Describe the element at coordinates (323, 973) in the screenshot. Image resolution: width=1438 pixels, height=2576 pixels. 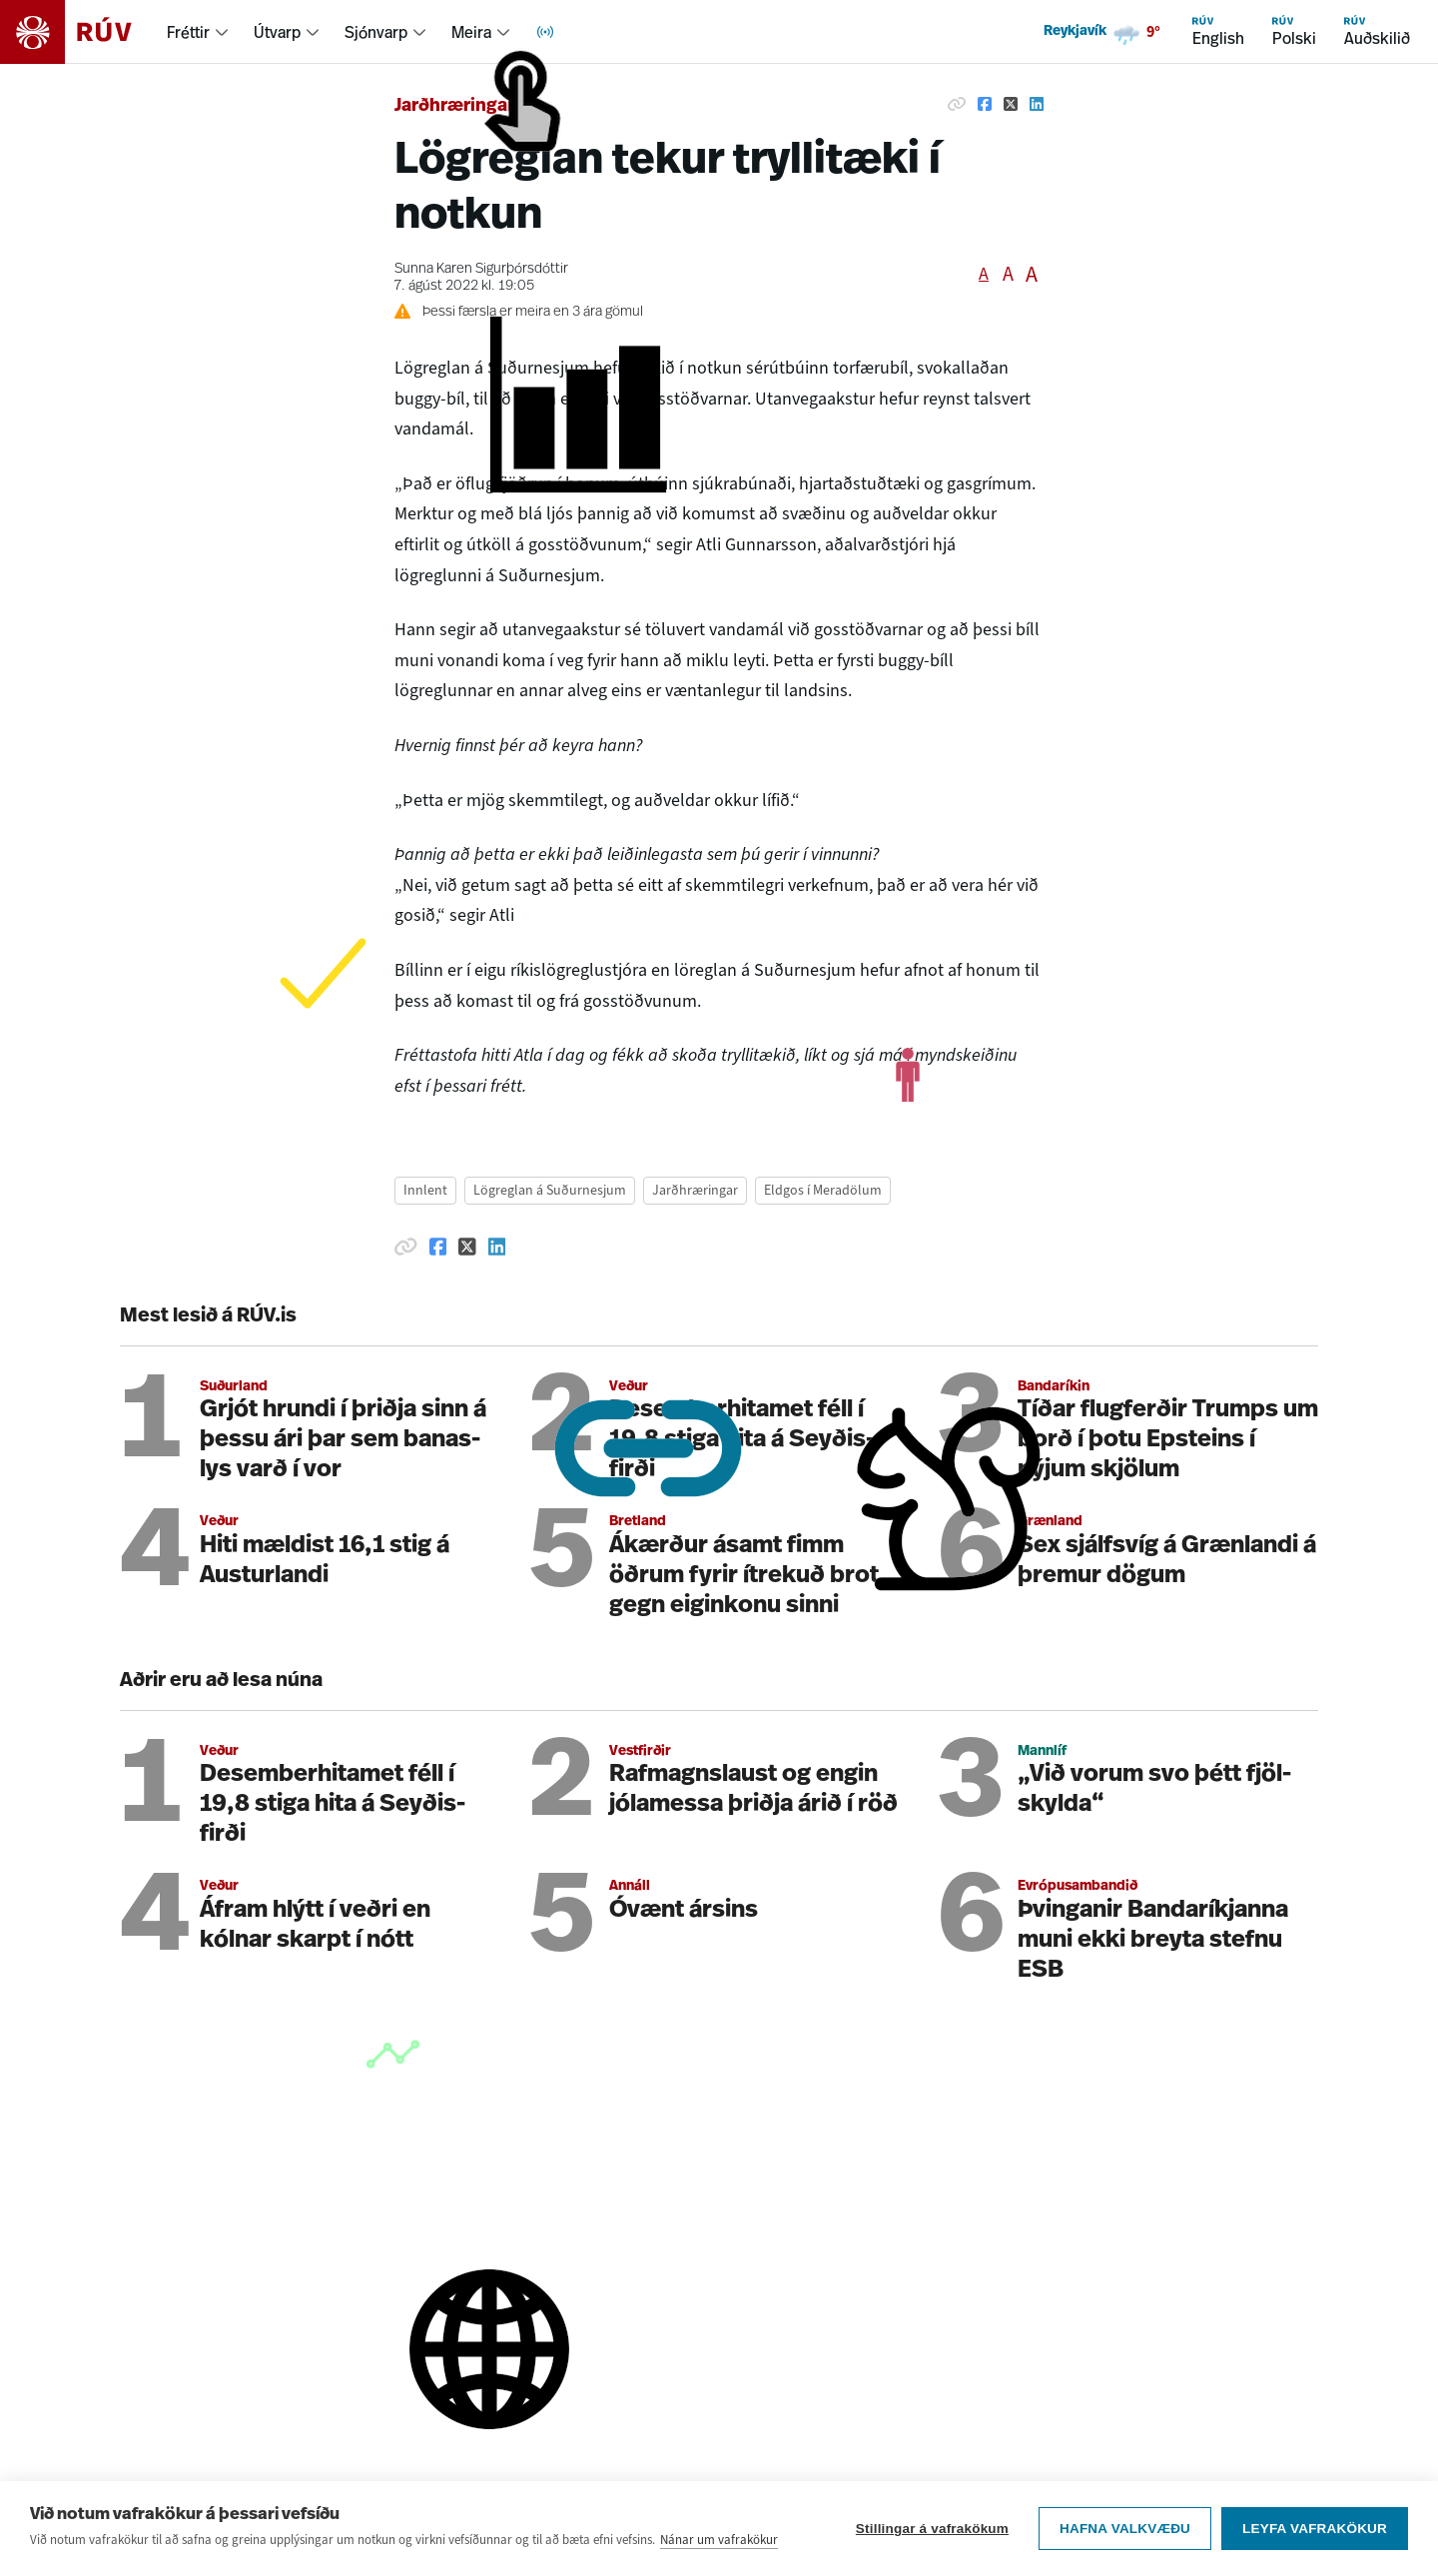
I see `confirm or submit an action` at that location.